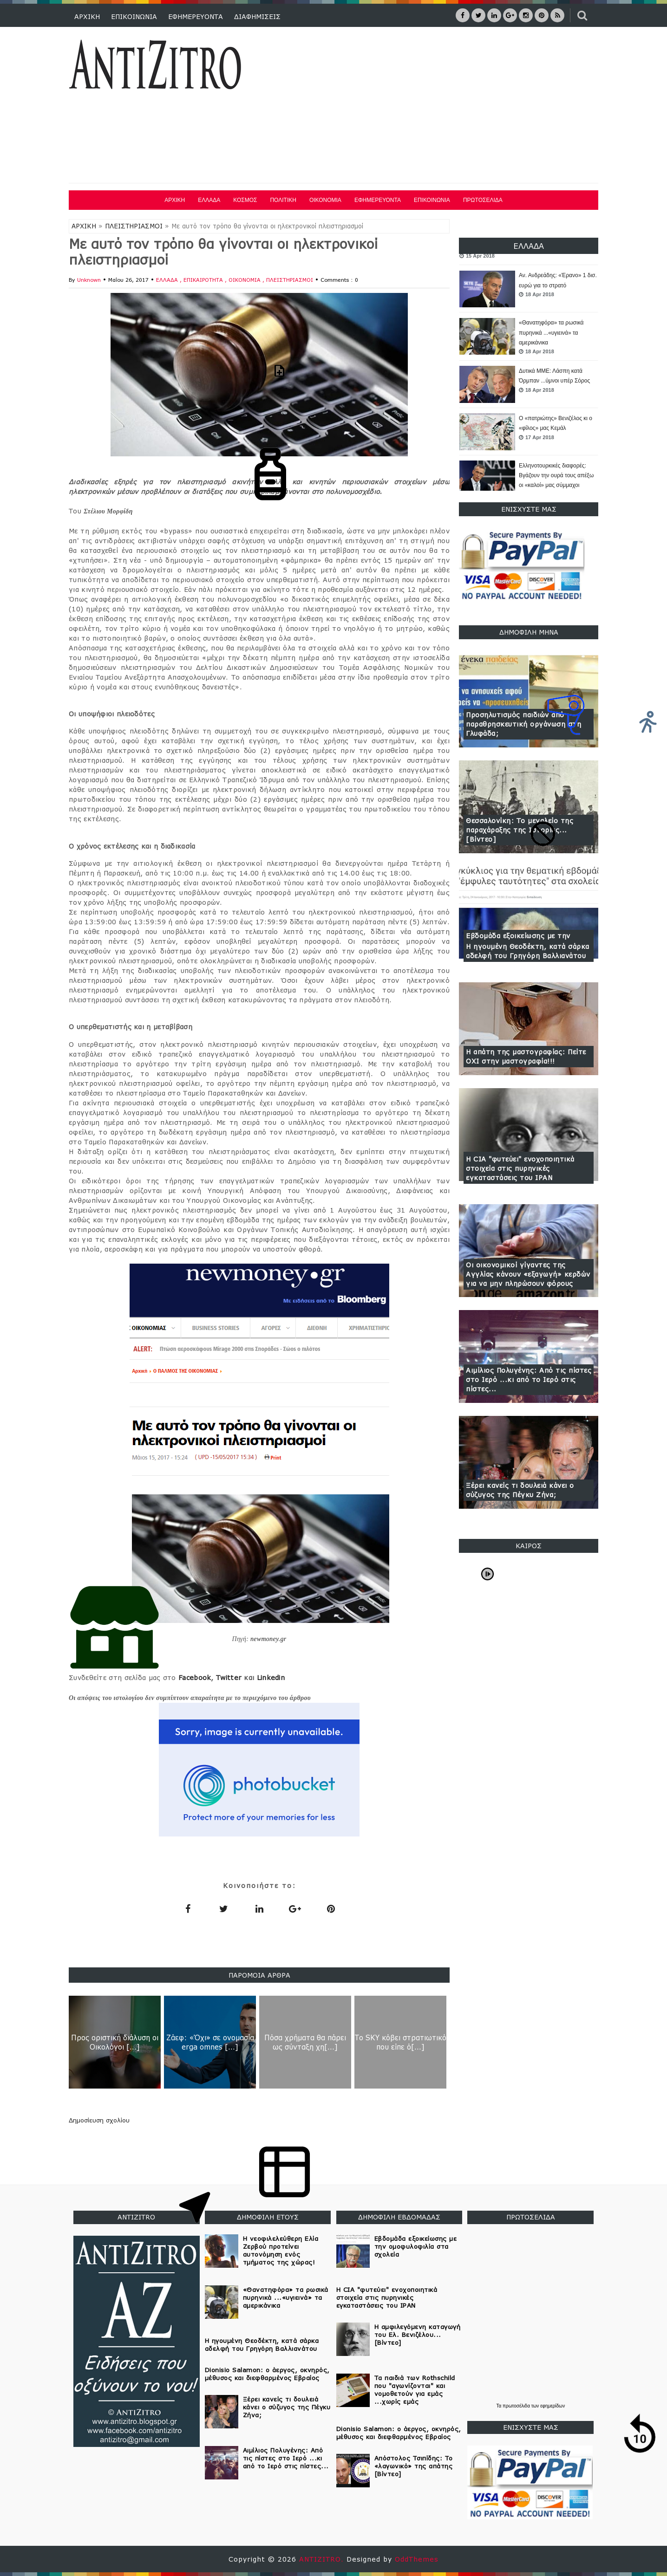 The width and height of the screenshot is (667, 2576). What do you see at coordinates (279, 370) in the screenshot?
I see `create a new note or document` at bounding box center [279, 370].